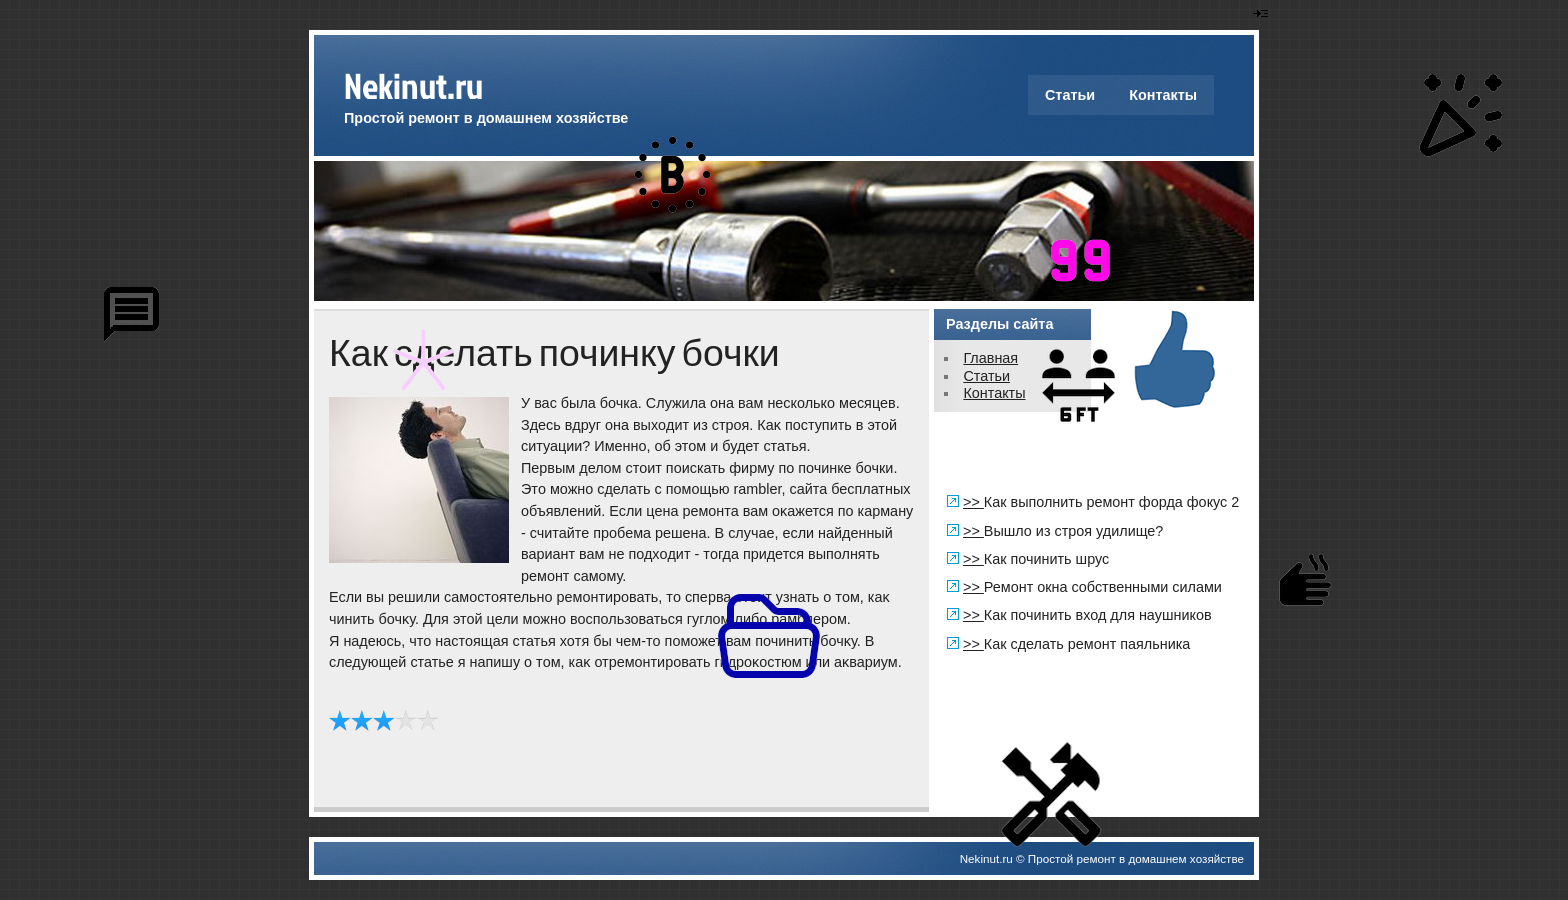  I want to click on open messaging or chat, so click(131, 314).